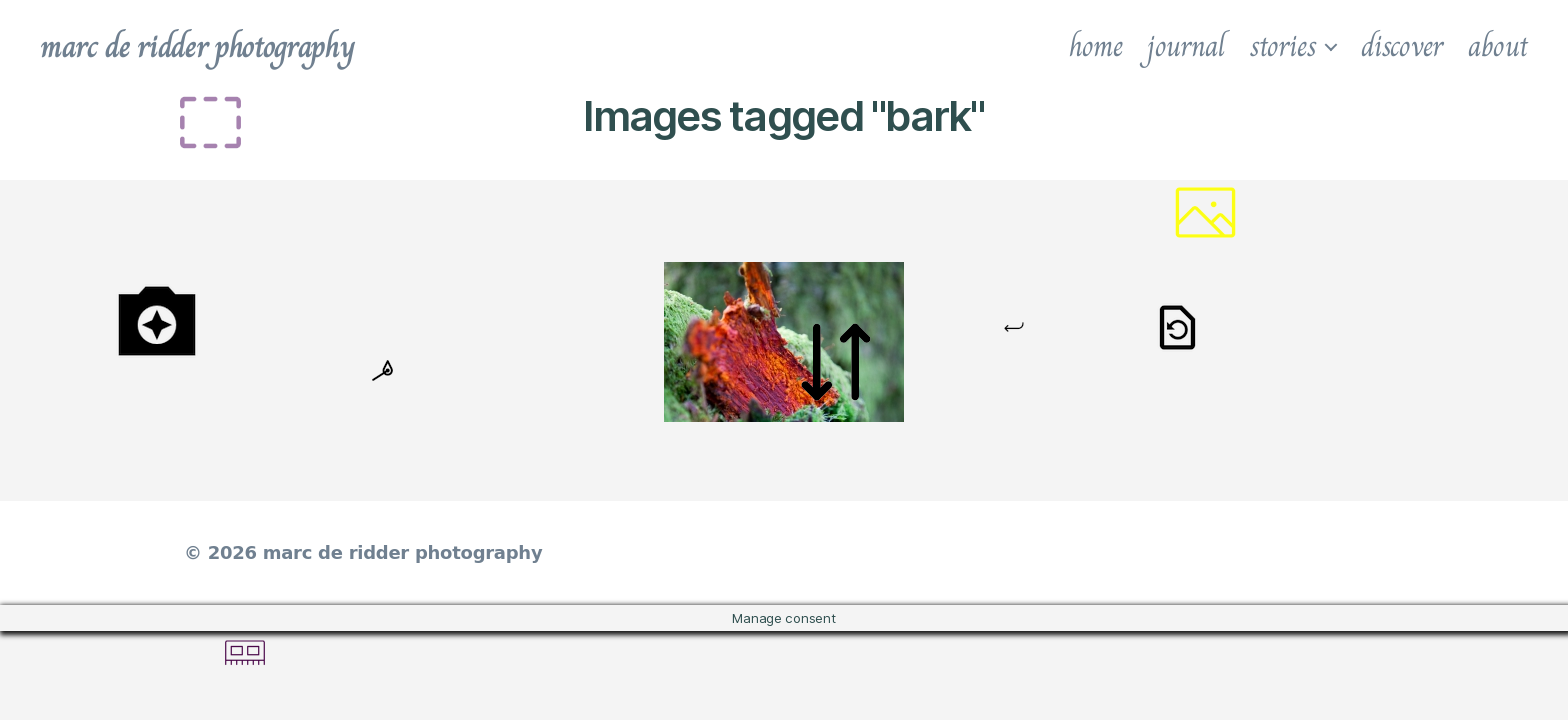 The width and height of the screenshot is (1568, 720). I want to click on go back to previous screen or step, so click(1014, 327).